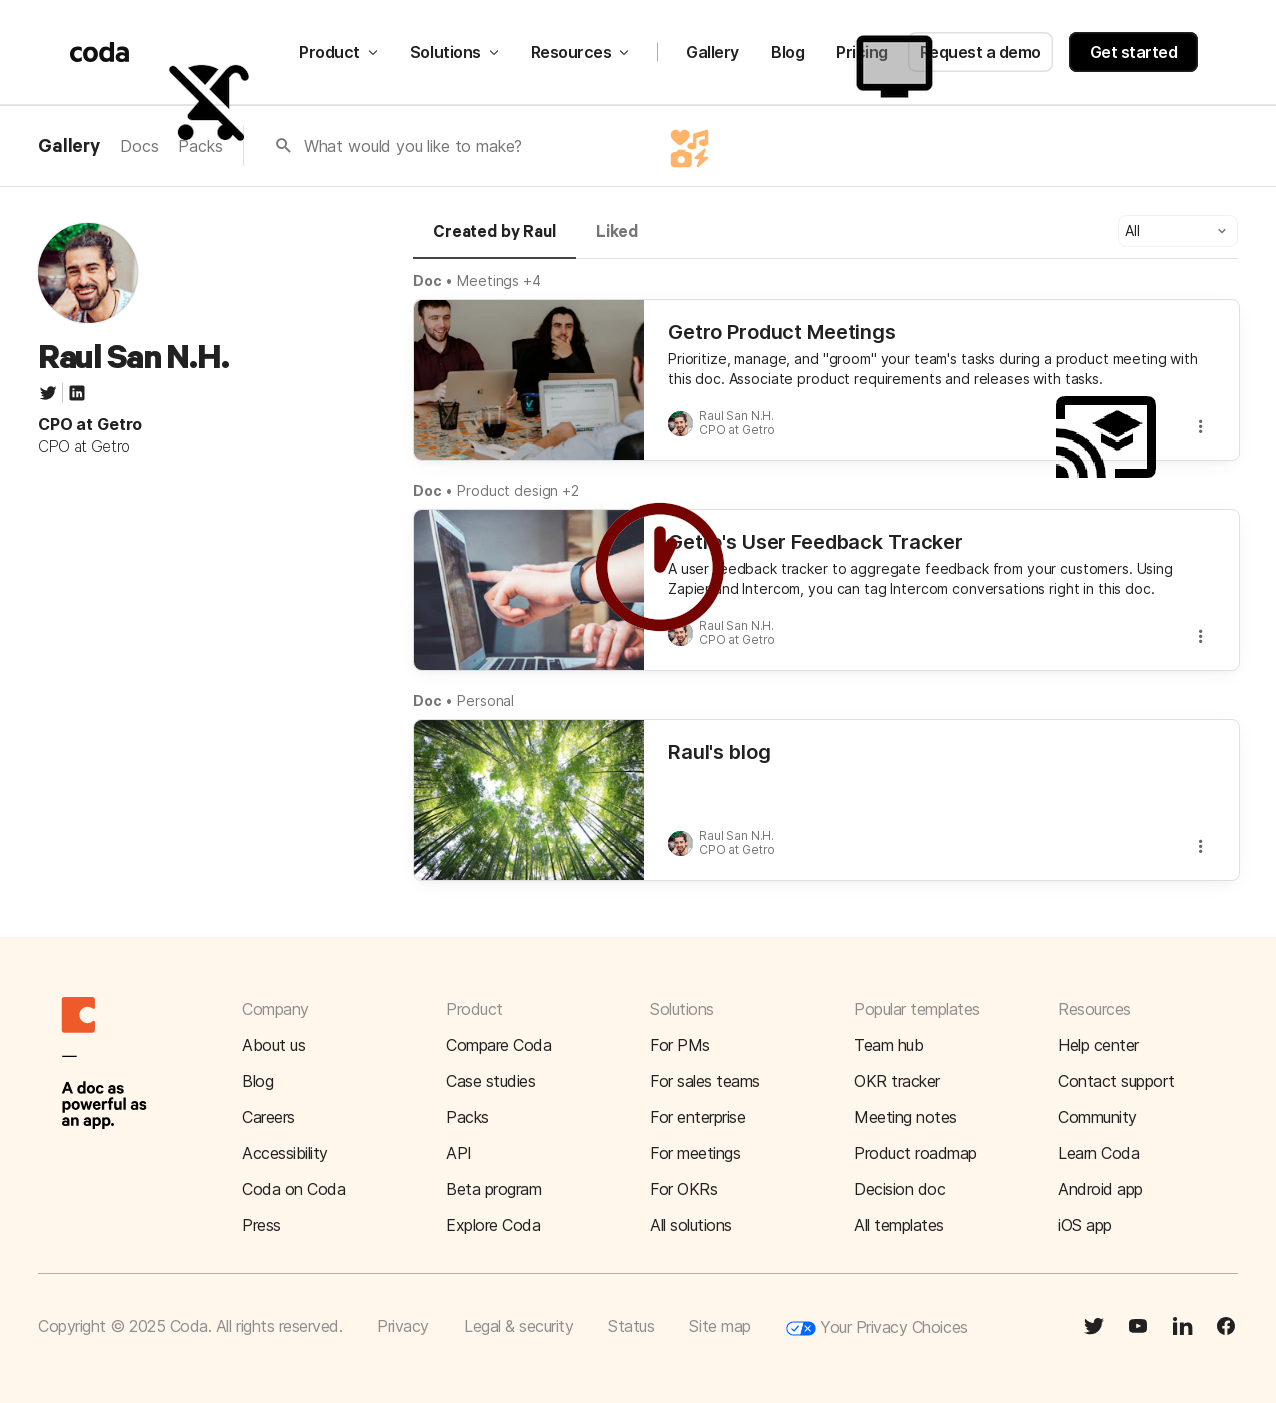 This screenshot has width=1276, height=1403. What do you see at coordinates (689, 148) in the screenshot?
I see `browse icon library or icon collection` at bounding box center [689, 148].